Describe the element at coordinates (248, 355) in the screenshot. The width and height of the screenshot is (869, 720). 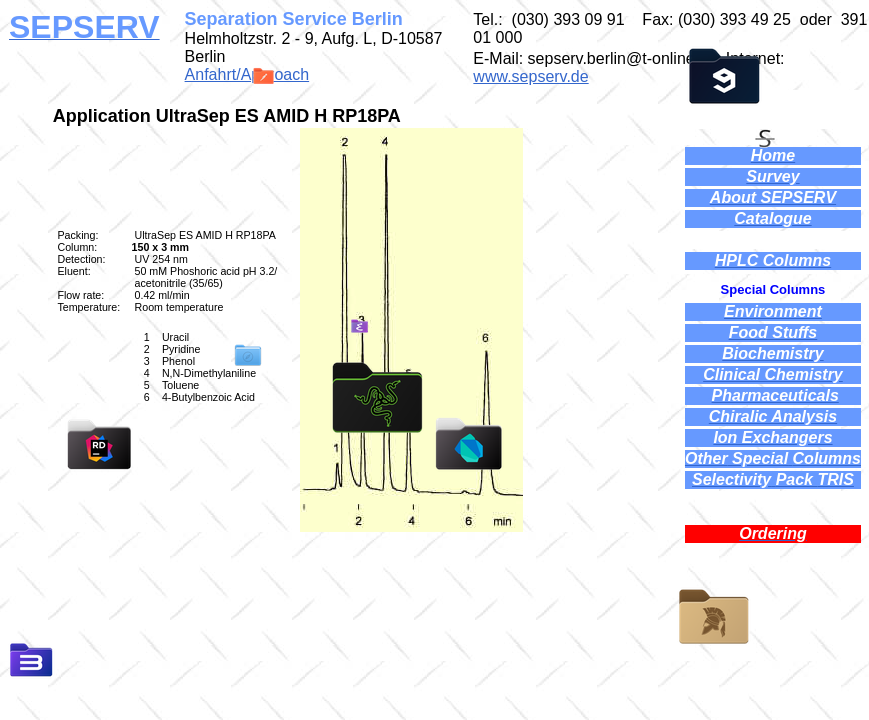
I see `open web browser bookmarks folder` at that location.